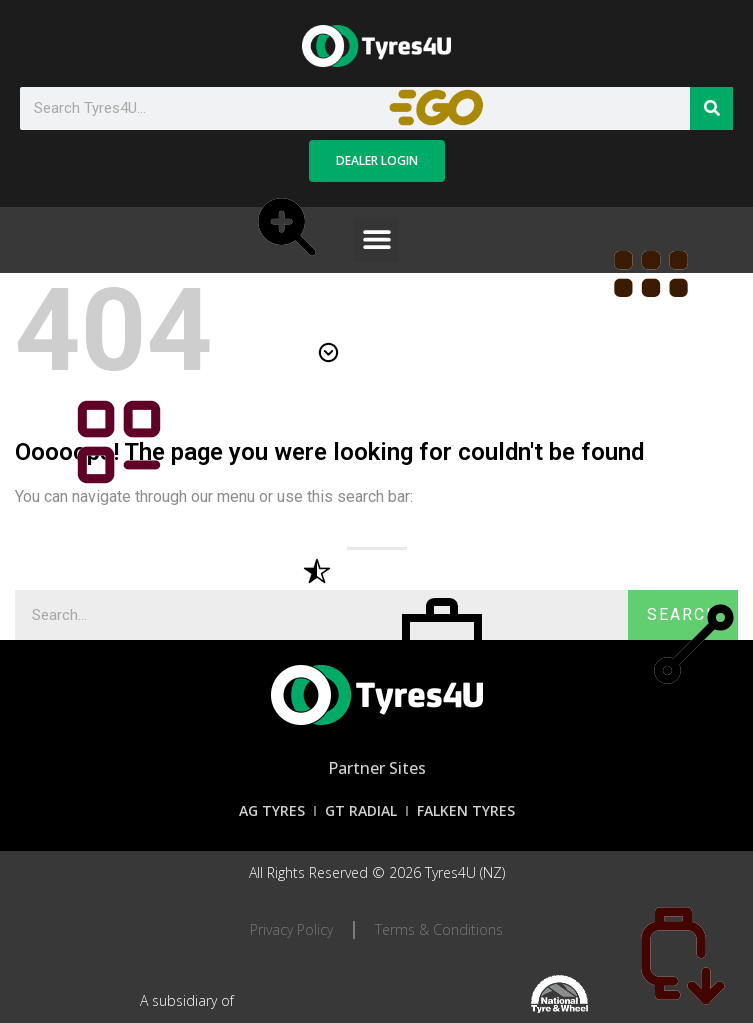  I want to click on drag to reorder or rearrange items, so click(651, 274).